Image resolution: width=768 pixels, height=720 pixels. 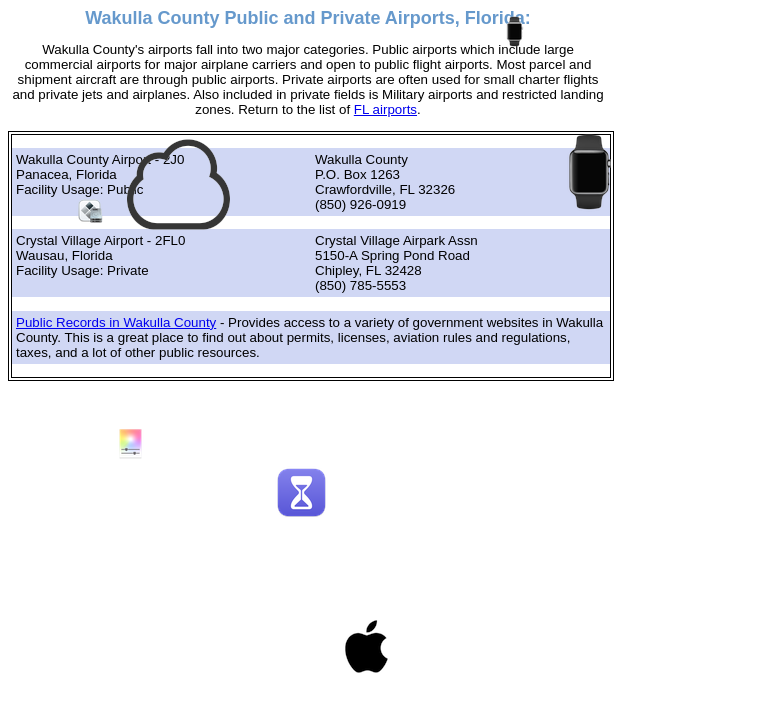 What do you see at coordinates (301, 492) in the screenshot?
I see `view screen time usage and statistics` at bounding box center [301, 492].